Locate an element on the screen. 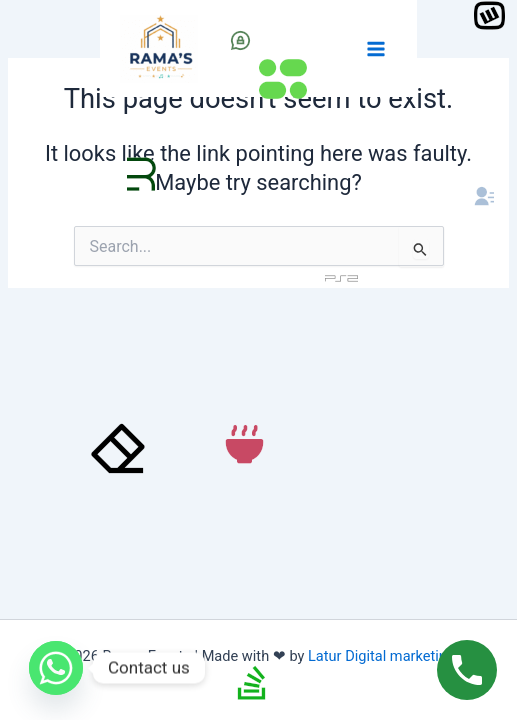 The width and height of the screenshot is (517, 720). visit stack overflow website is located at coordinates (251, 682).